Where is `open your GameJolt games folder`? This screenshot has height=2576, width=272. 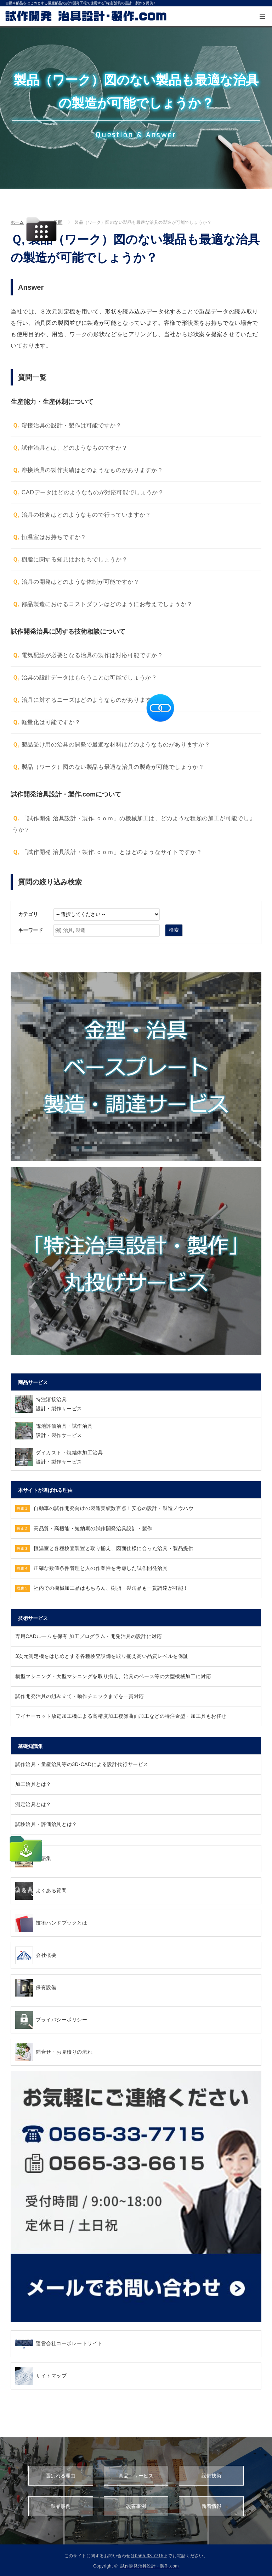 open your GameJolt games folder is located at coordinates (26, 1850).